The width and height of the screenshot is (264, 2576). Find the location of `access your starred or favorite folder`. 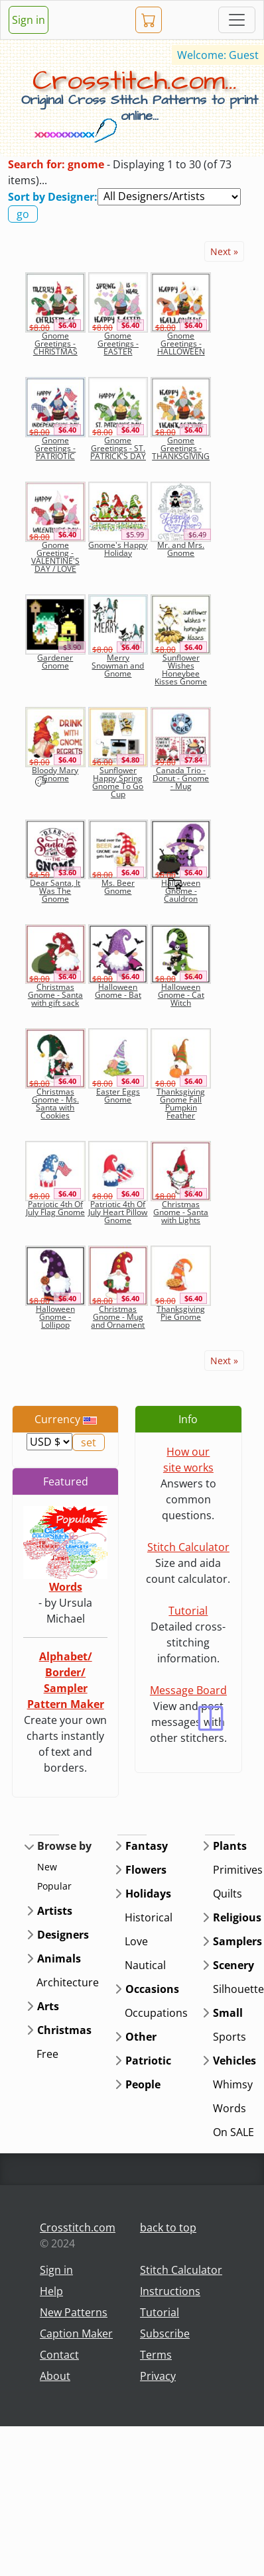

access your starred or favorite folder is located at coordinates (174, 883).